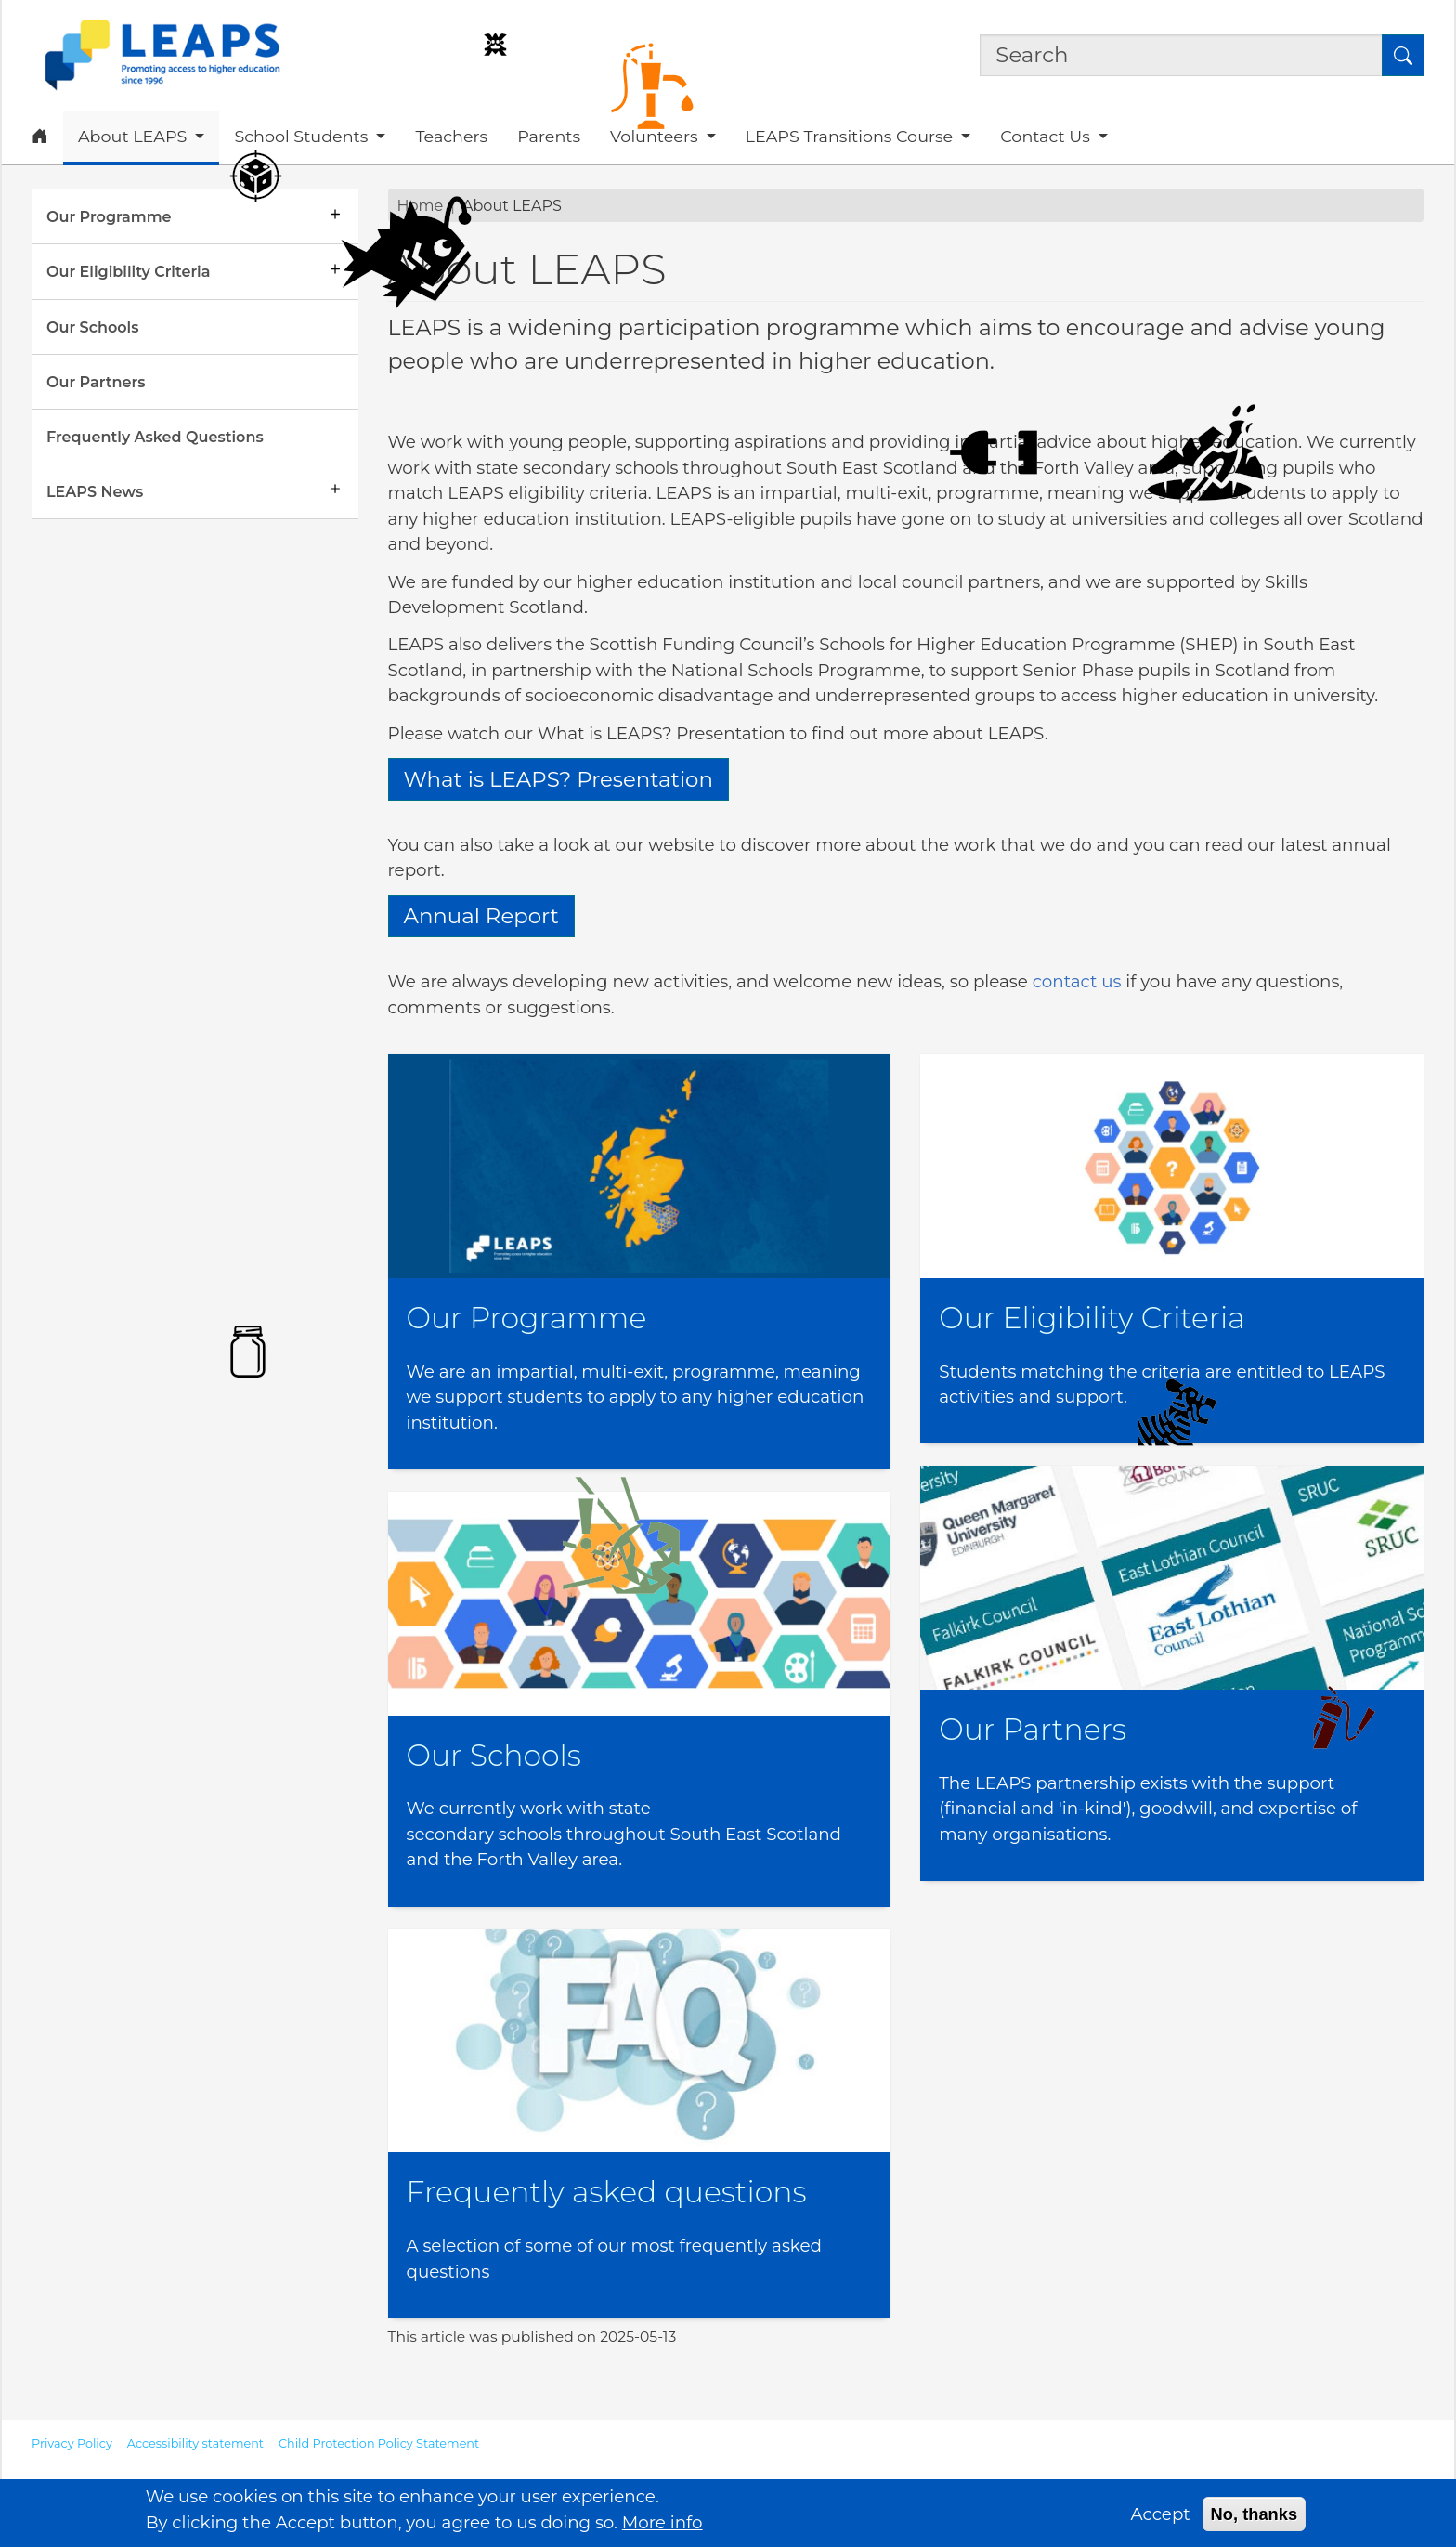 This screenshot has width=1456, height=2547. I want to click on manual water pump tool or equipment, so click(651, 85).